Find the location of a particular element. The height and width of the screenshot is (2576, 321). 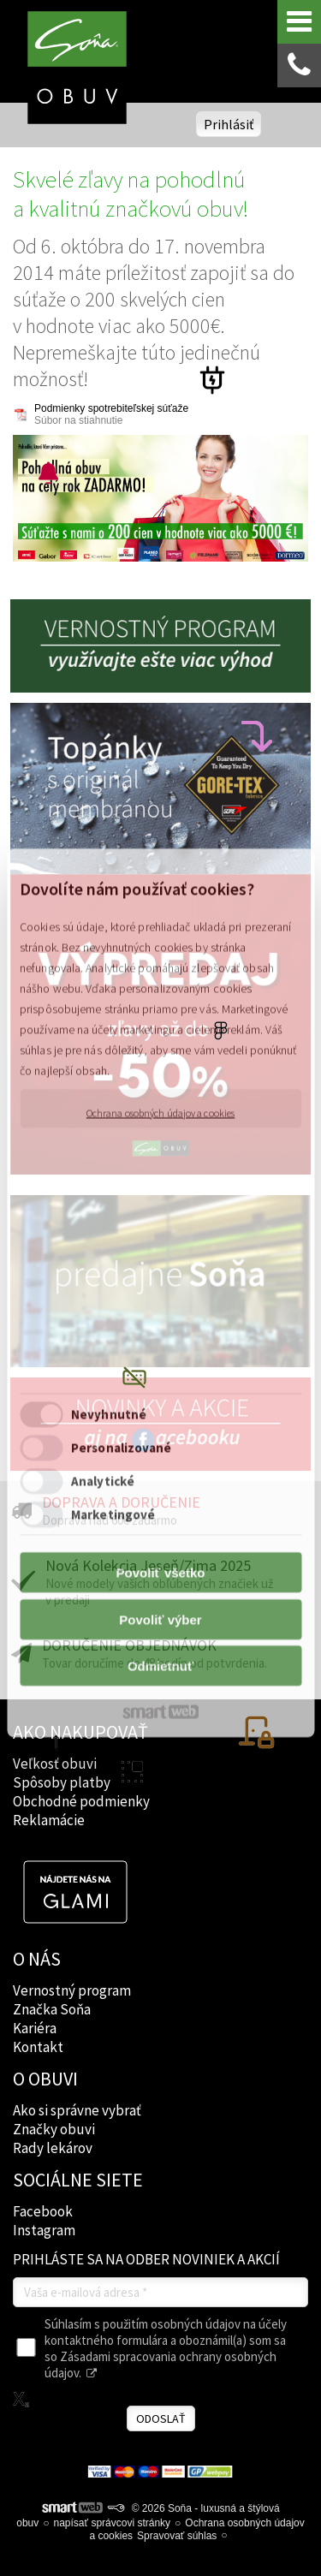

view notifications is located at coordinates (48, 473).